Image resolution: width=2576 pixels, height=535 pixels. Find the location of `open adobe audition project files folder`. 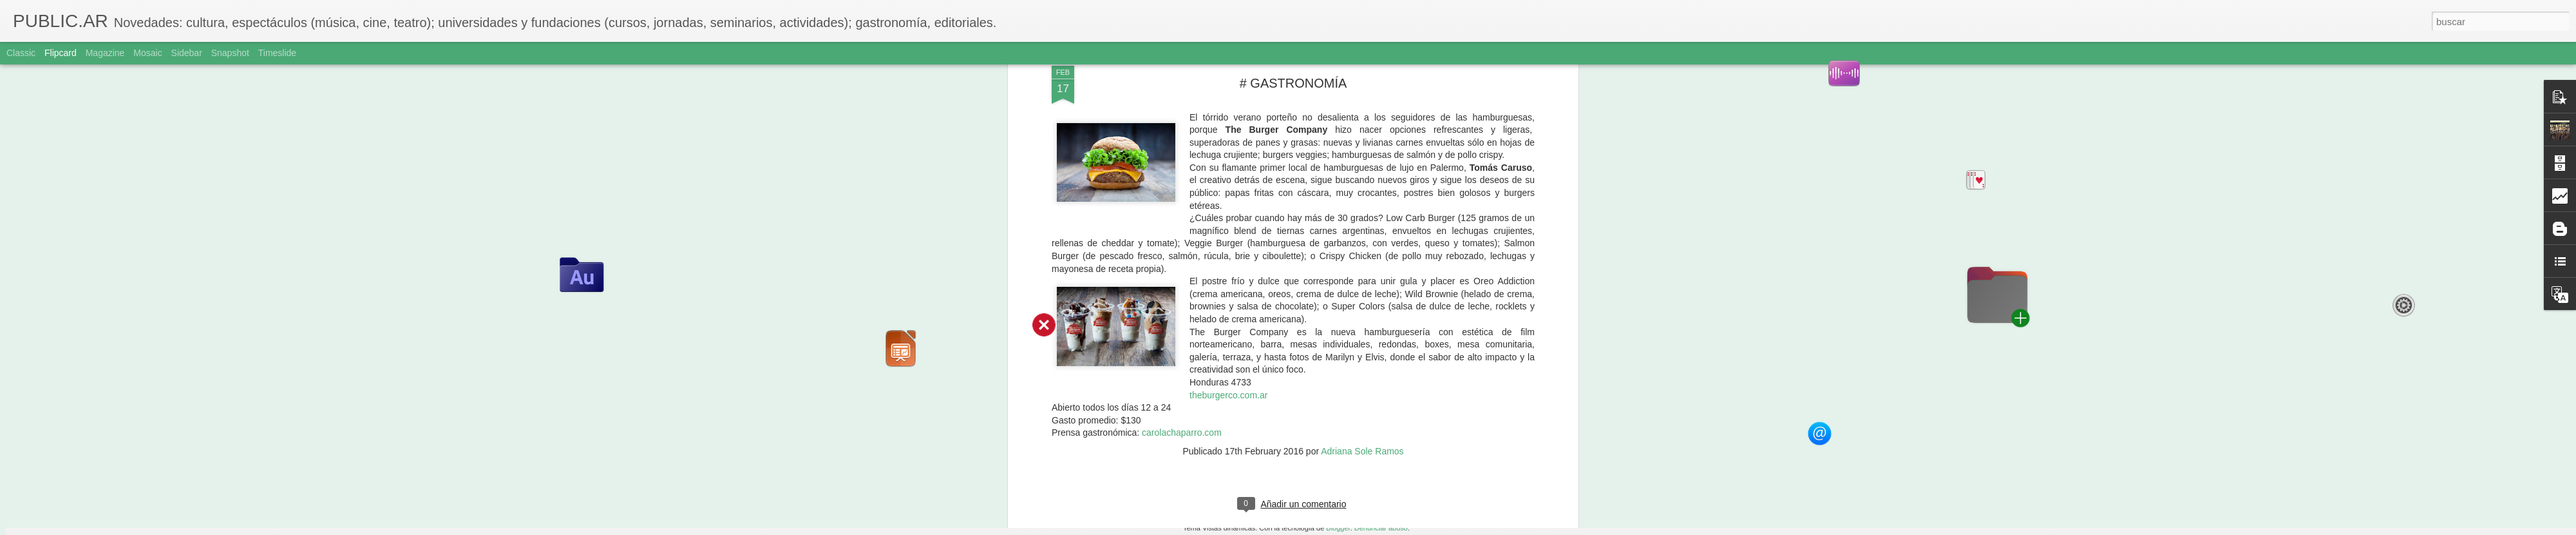

open adobe audition project files folder is located at coordinates (582, 276).